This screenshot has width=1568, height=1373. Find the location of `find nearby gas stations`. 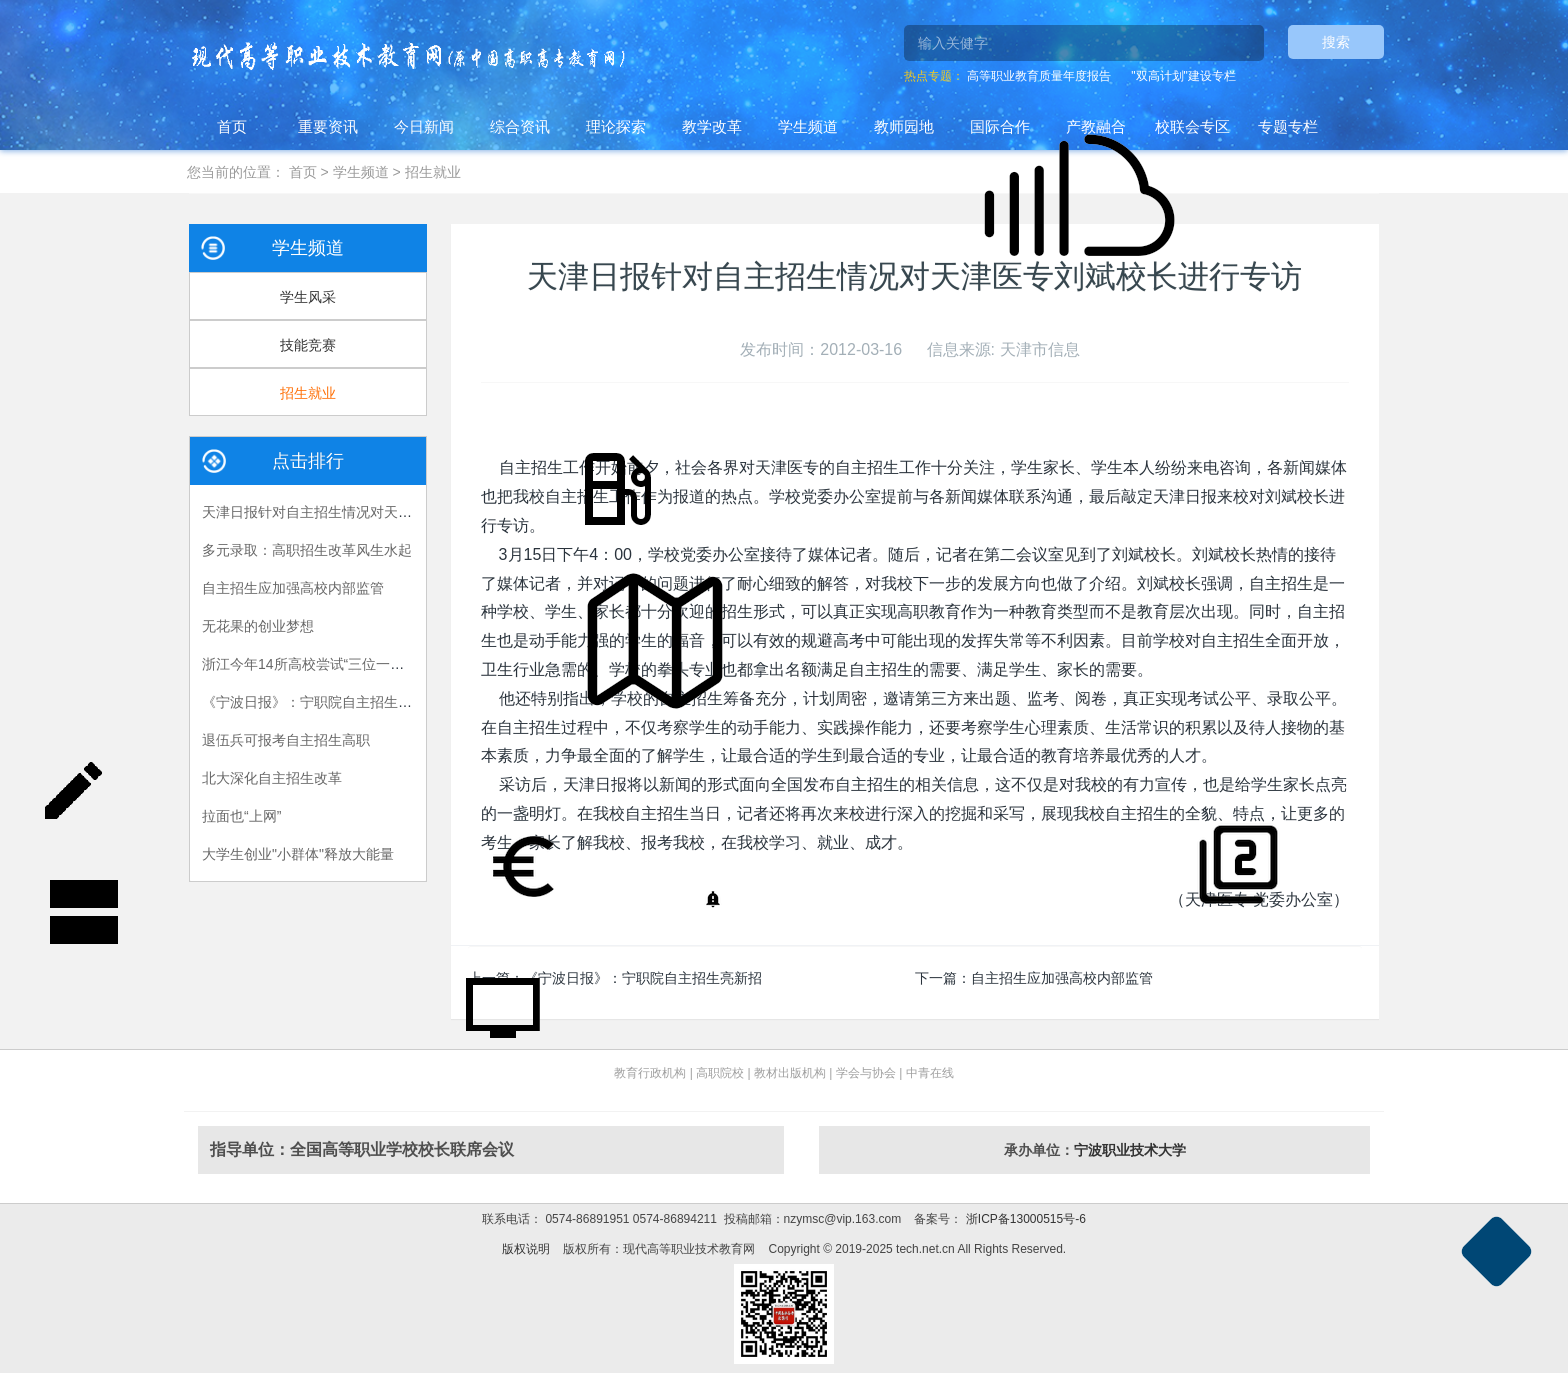

find nearby gas stations is located at coordinates (617, 489).